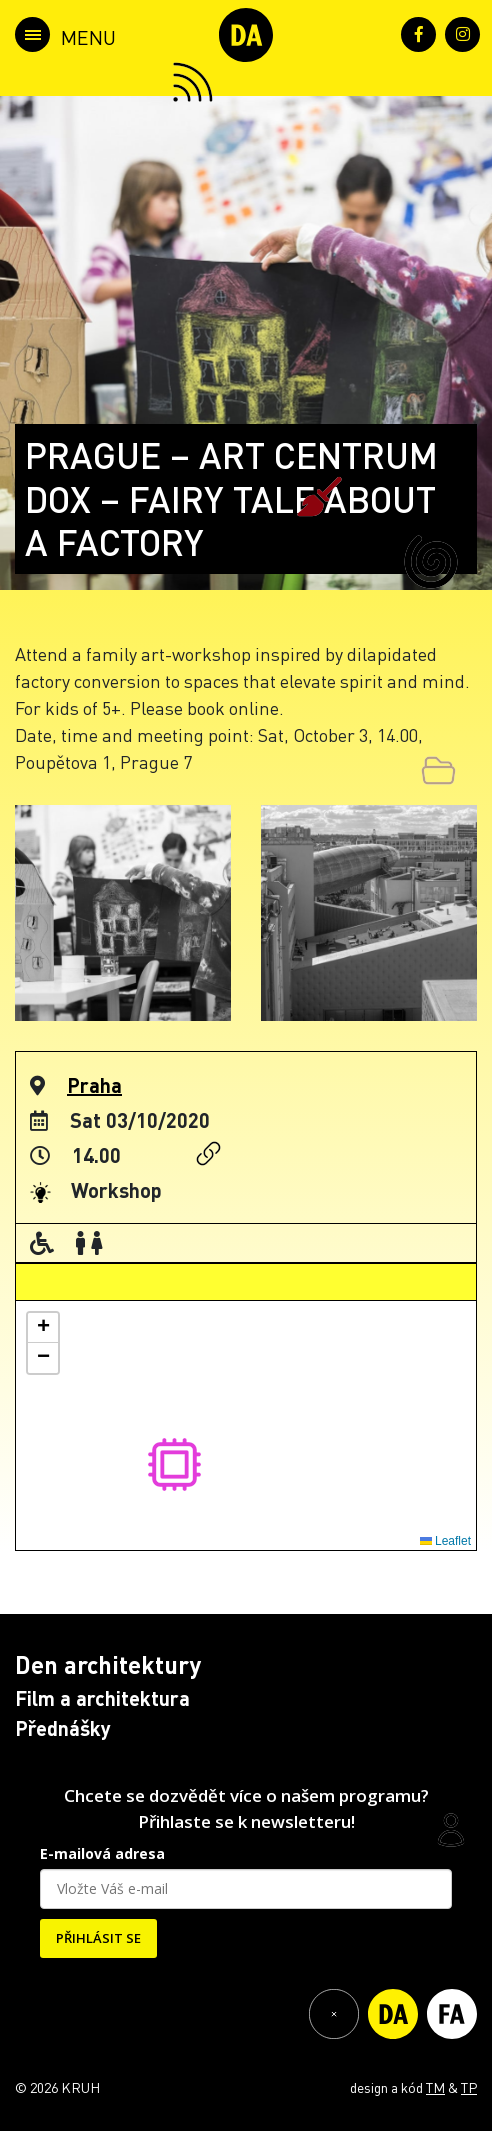  What do you see at coordinates (191, 84) in the screenshot?
I see `subscribe to RSS feed` at bounding box center [191, 84].